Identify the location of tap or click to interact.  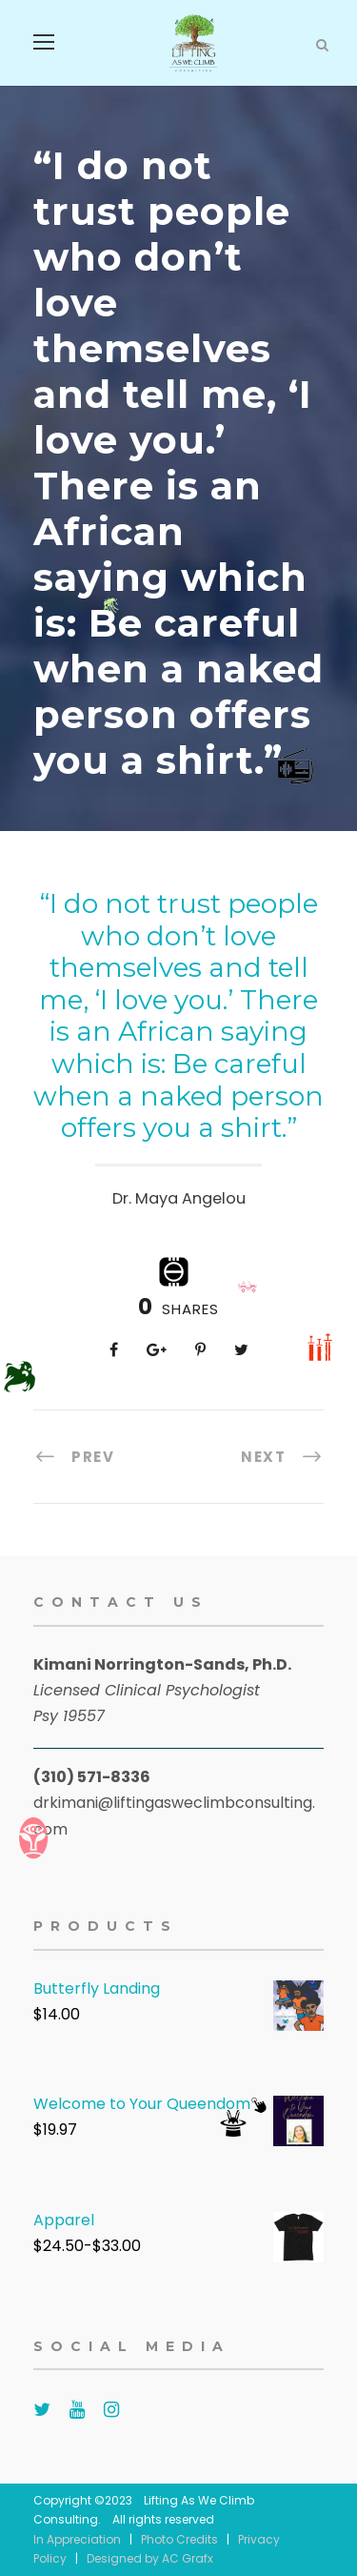
(259, 2105).